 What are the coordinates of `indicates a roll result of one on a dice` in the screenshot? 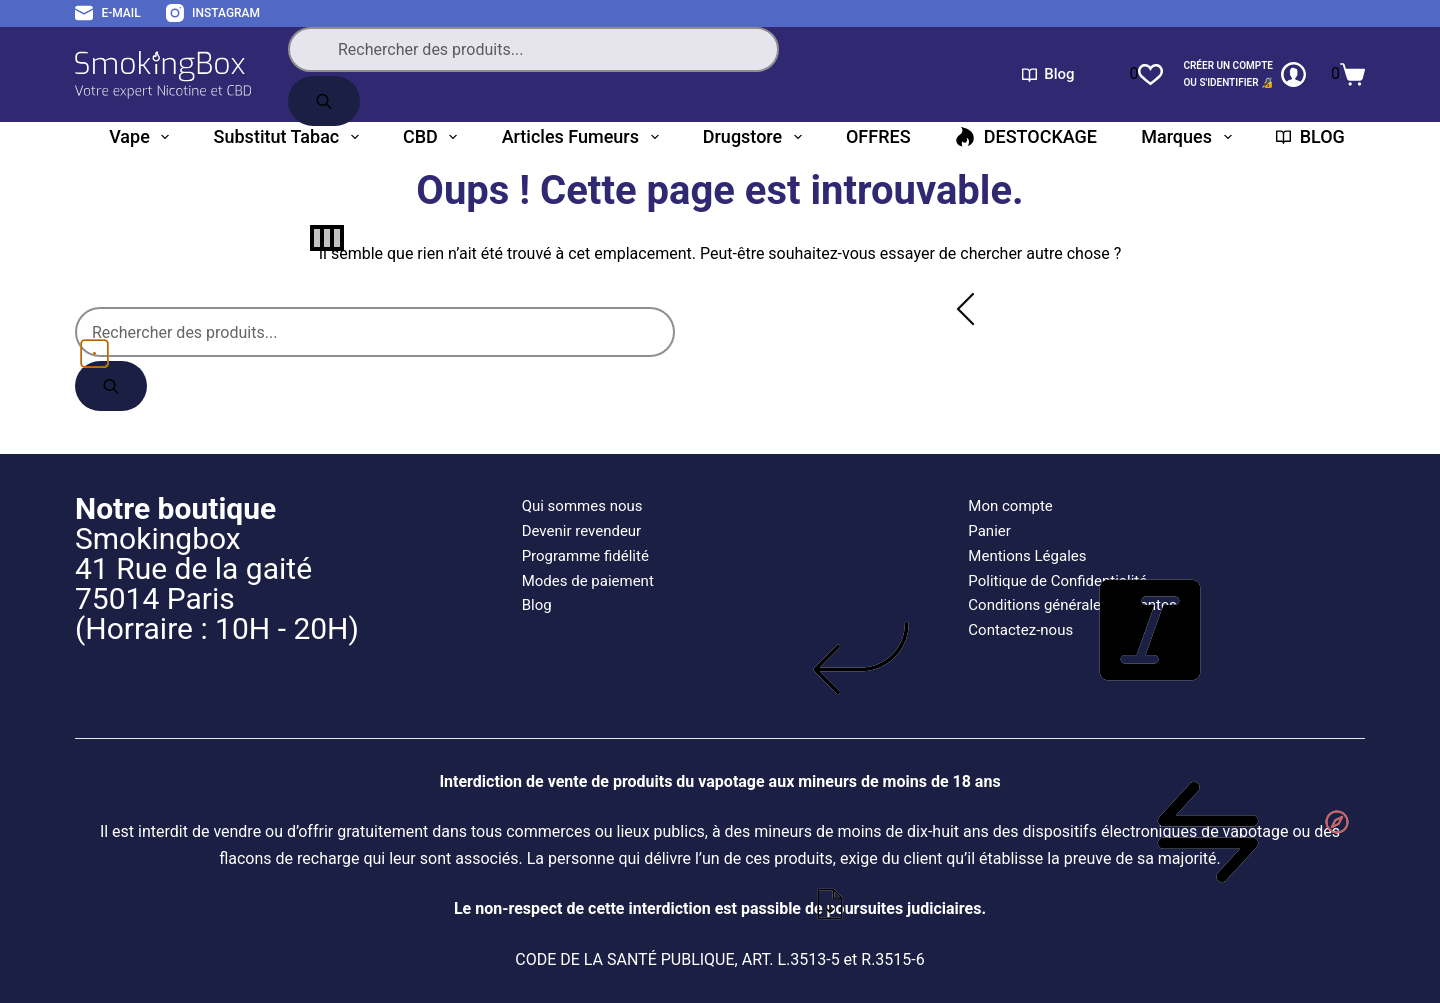 It's located at (94, 353).